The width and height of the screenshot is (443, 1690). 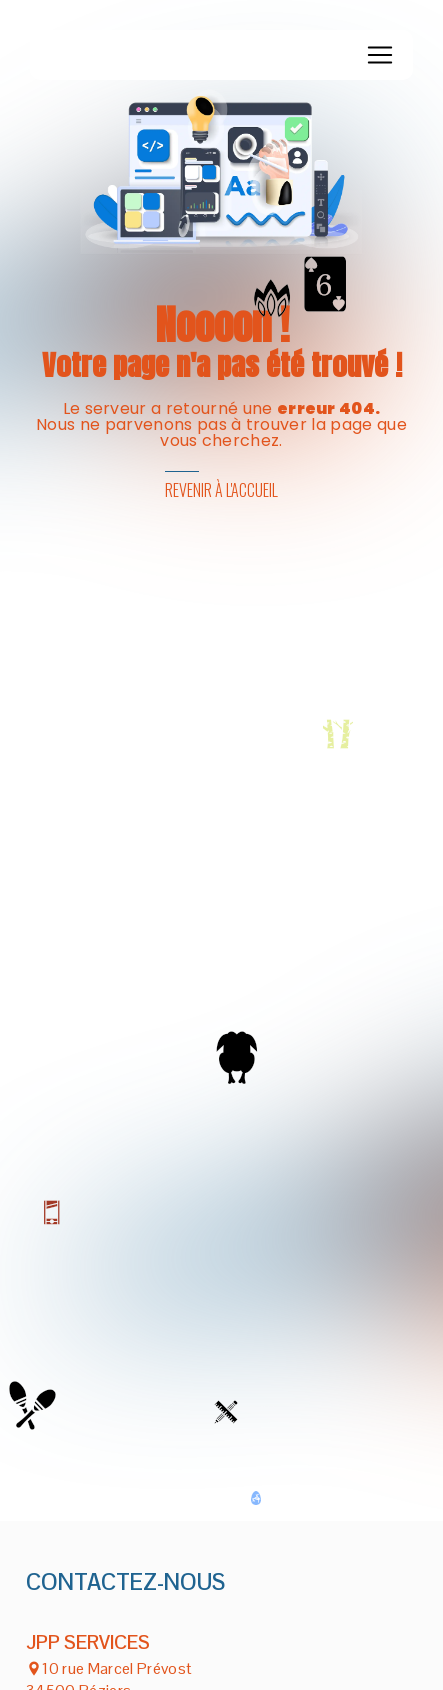 What do you see at coordinates (338, 734) in the screenshot?
I see `access forest or nature-themed game area` at bounding box center [338, 734].